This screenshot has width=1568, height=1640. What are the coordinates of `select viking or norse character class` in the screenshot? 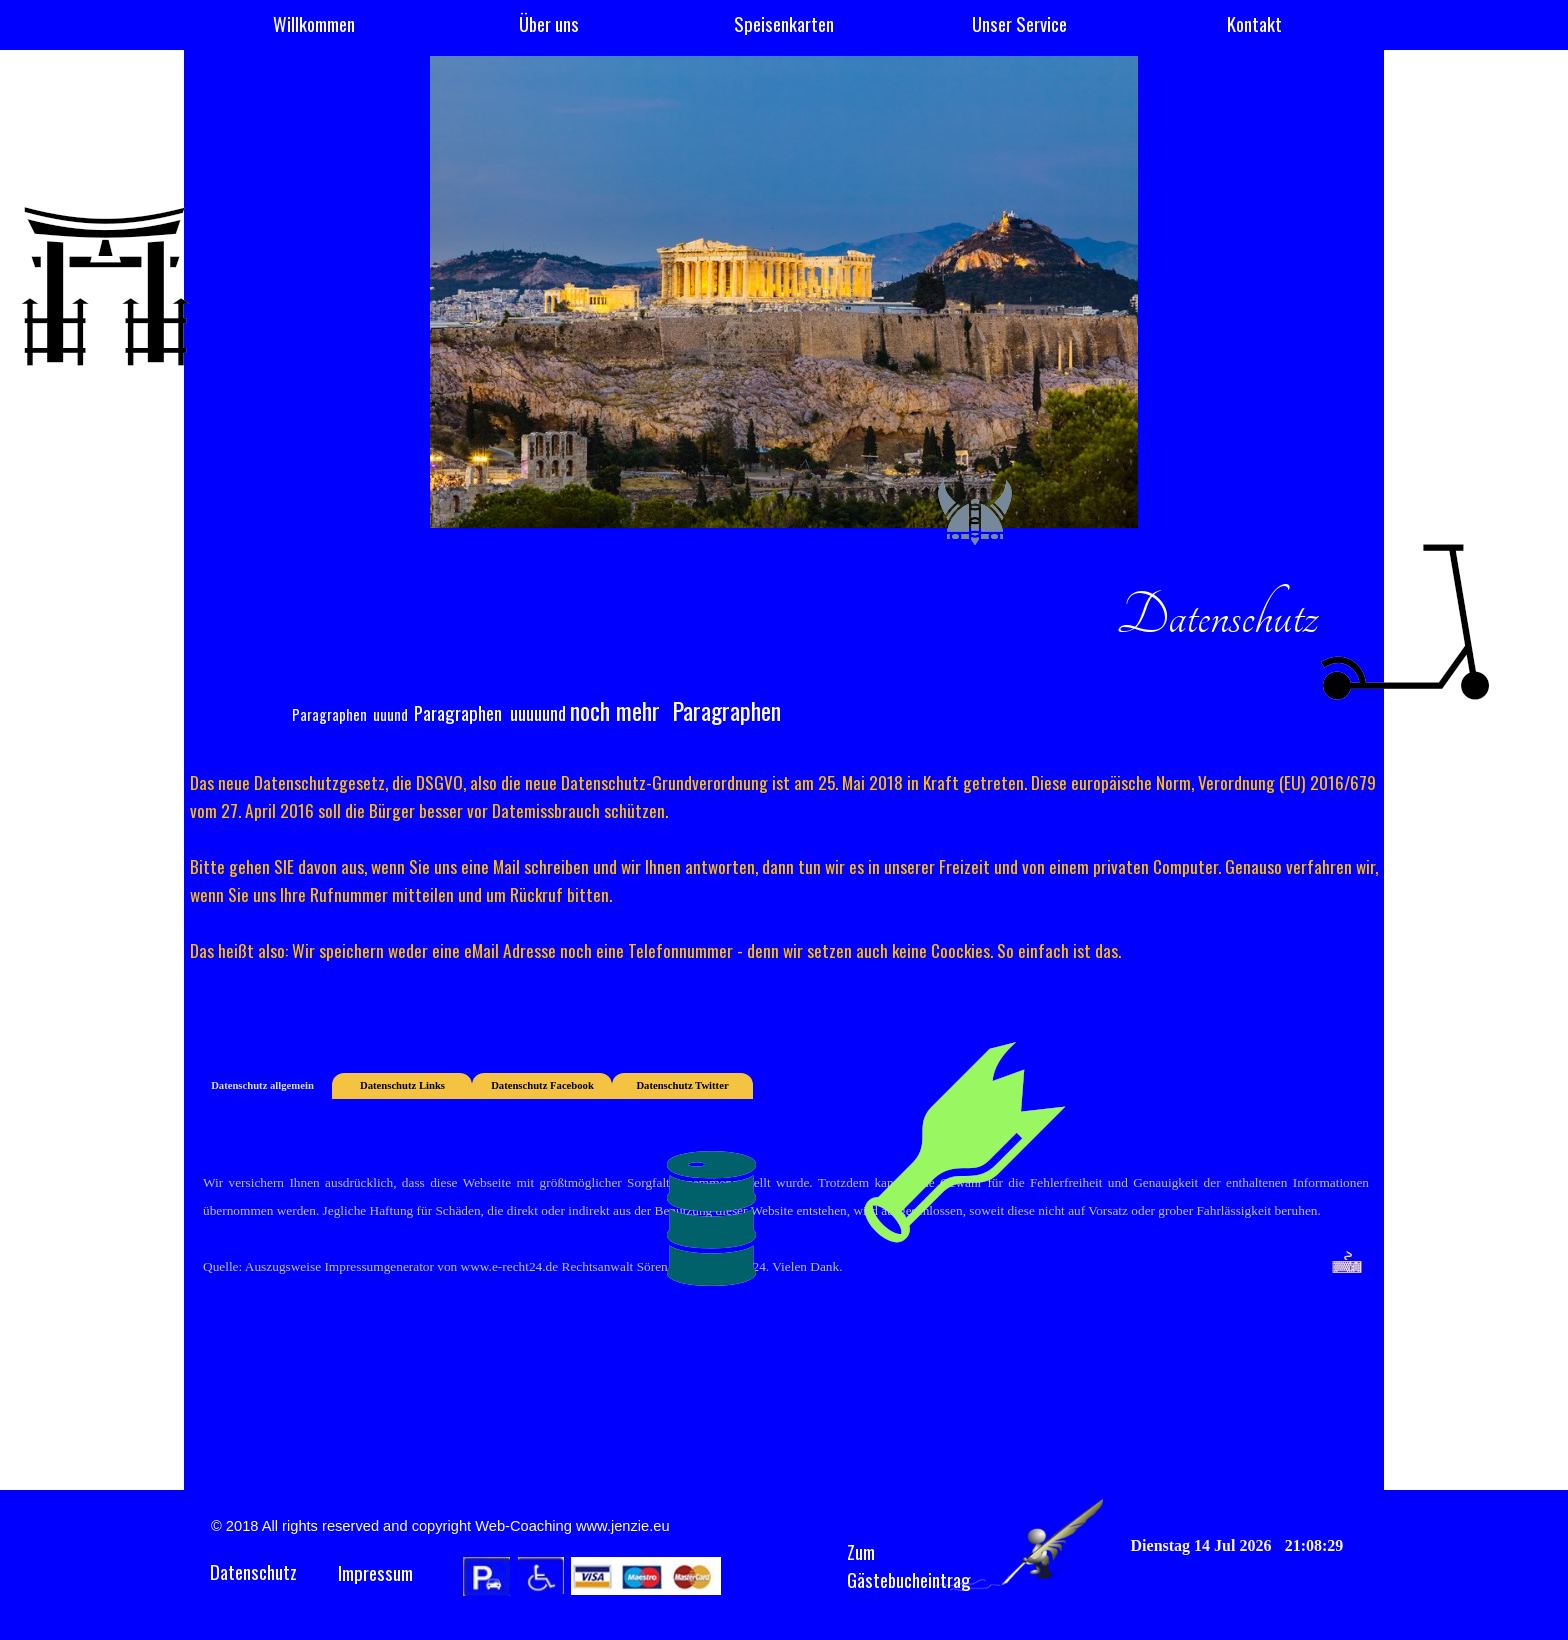 It's located at (975, 511).